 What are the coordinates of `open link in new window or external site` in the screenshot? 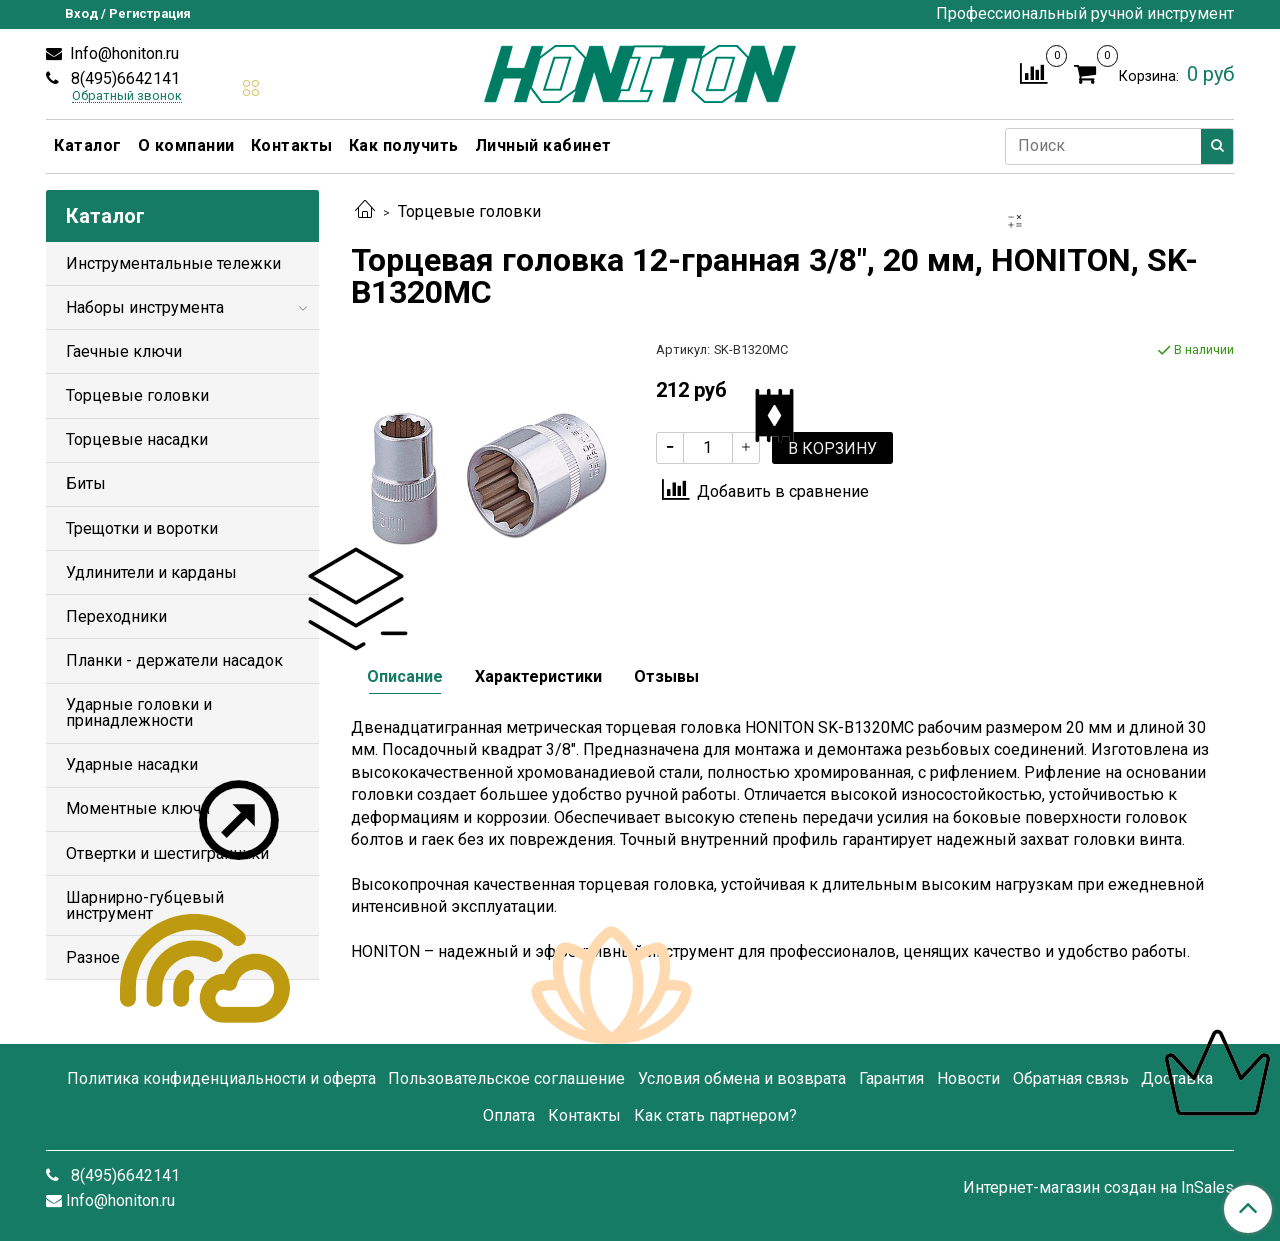 It's located at (239, 820).